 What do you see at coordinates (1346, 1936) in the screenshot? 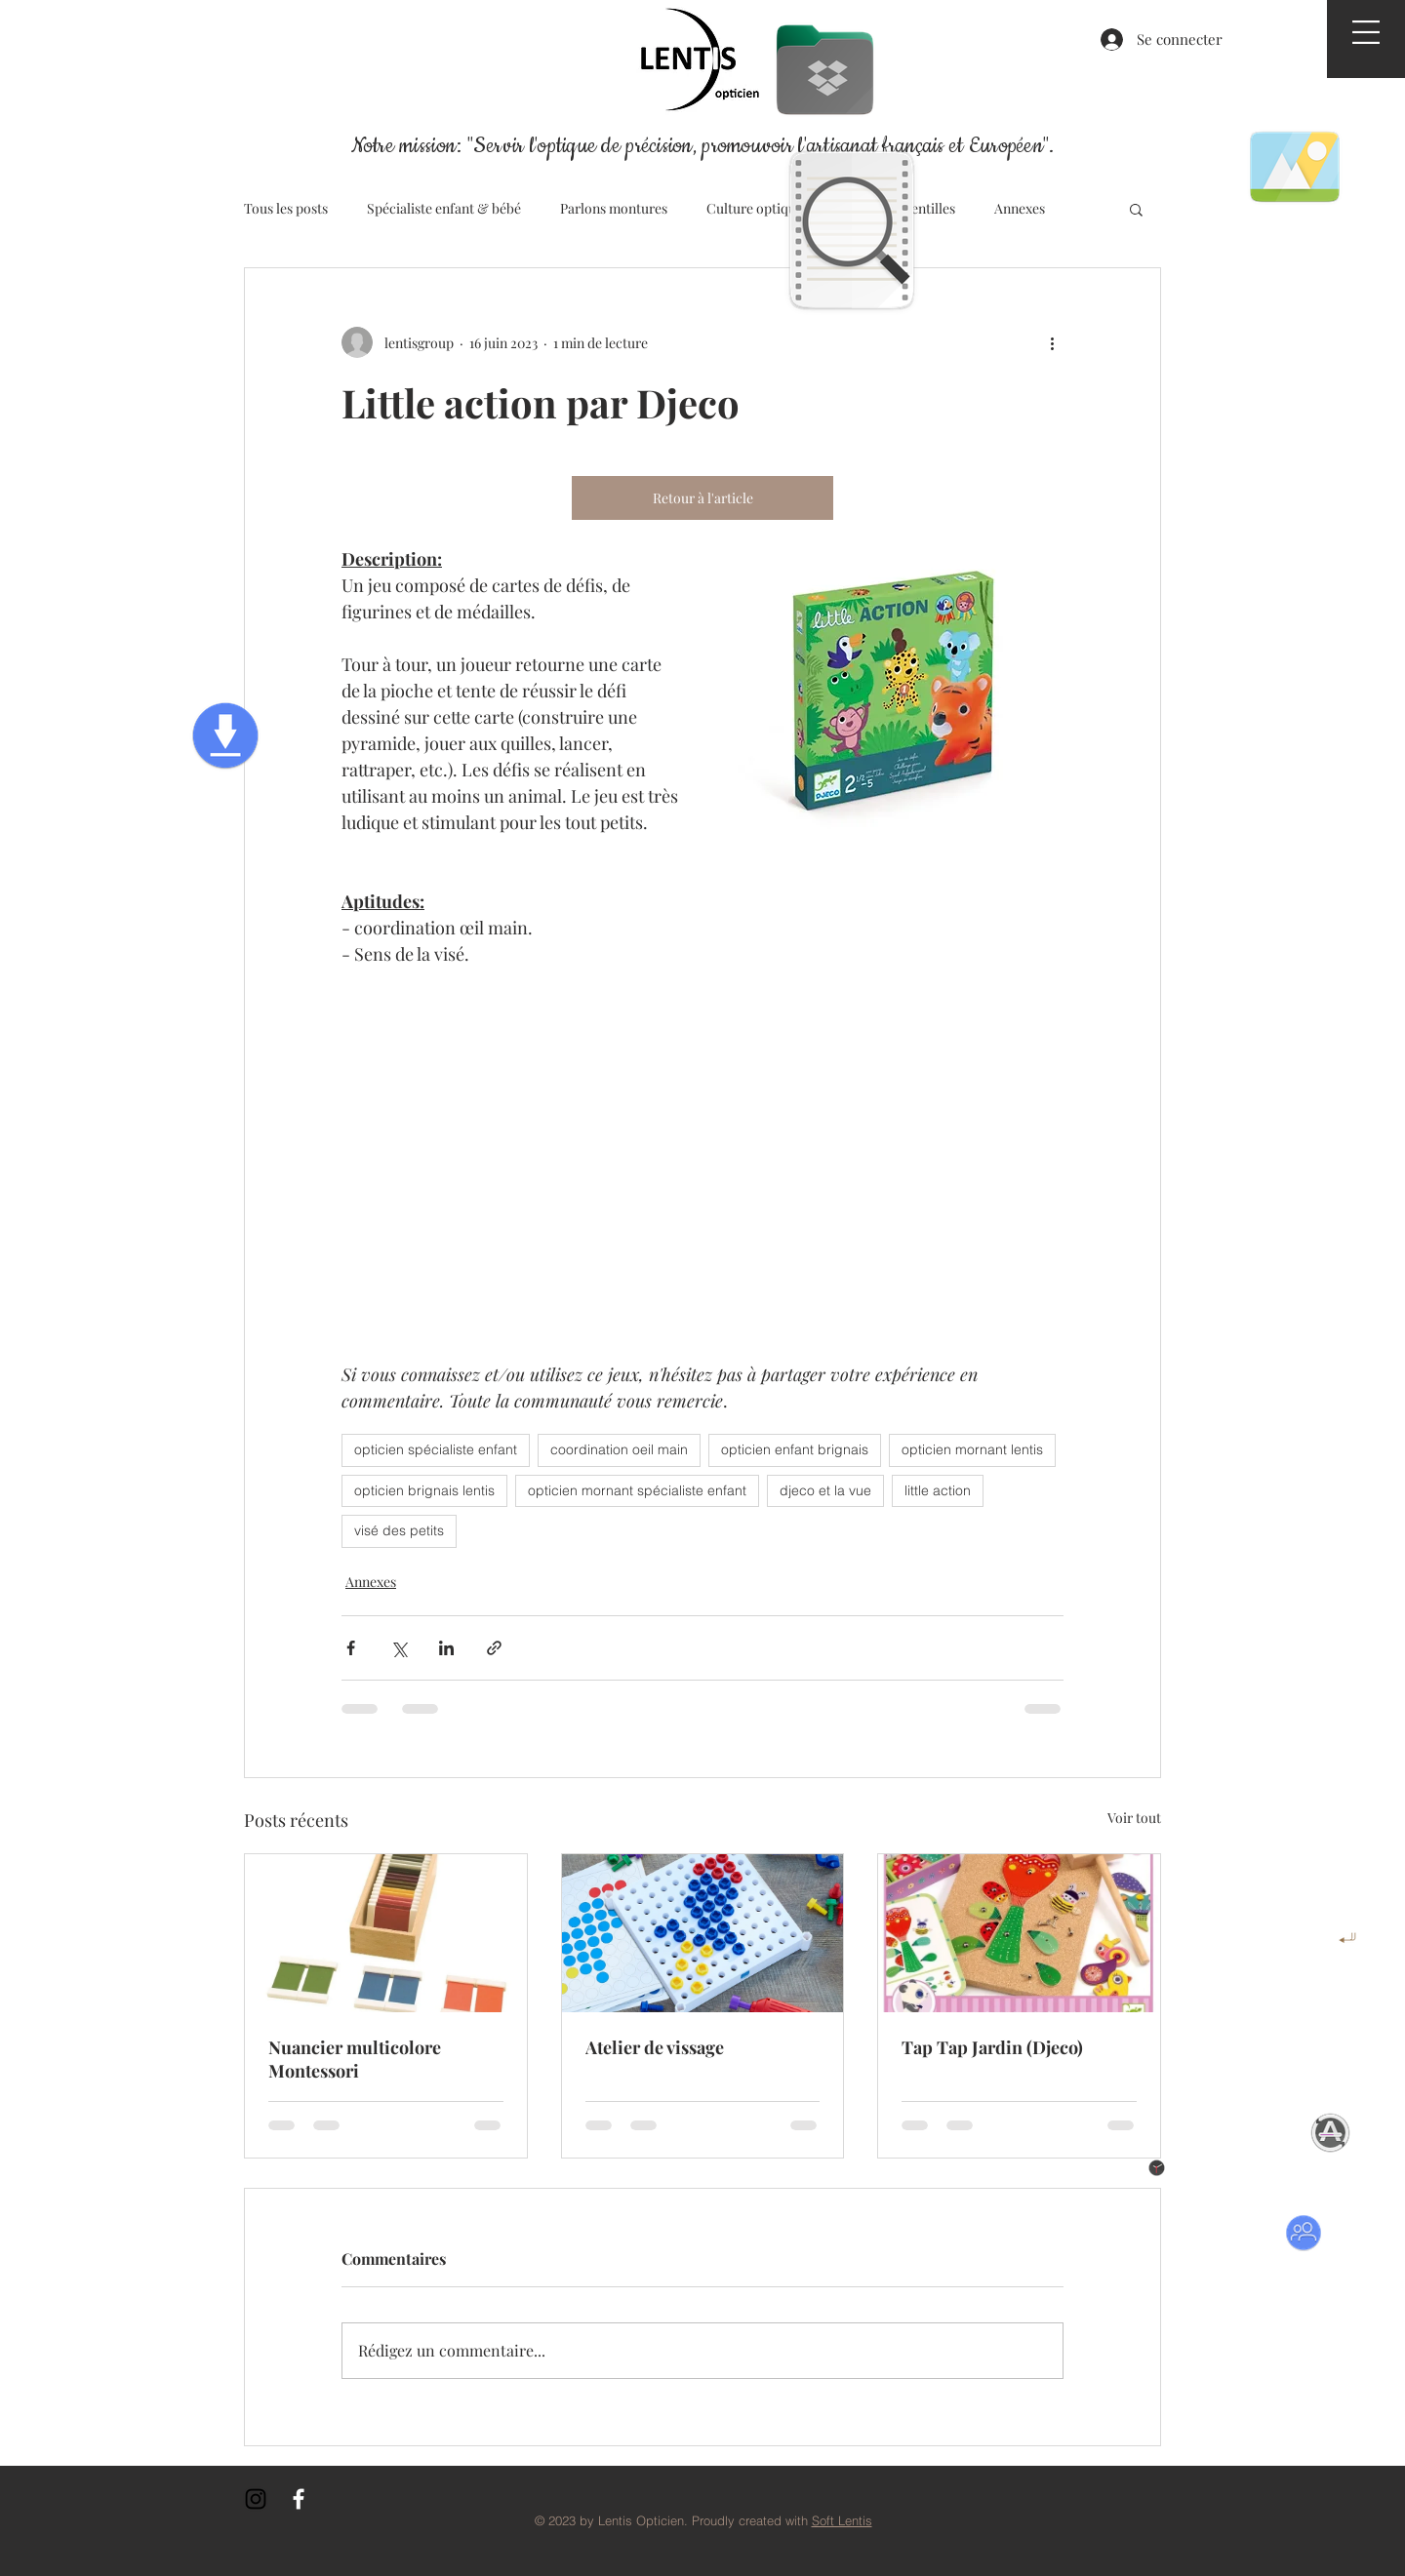
I see `reply to all recipients of an email` at bounding box center [1346, 1936].